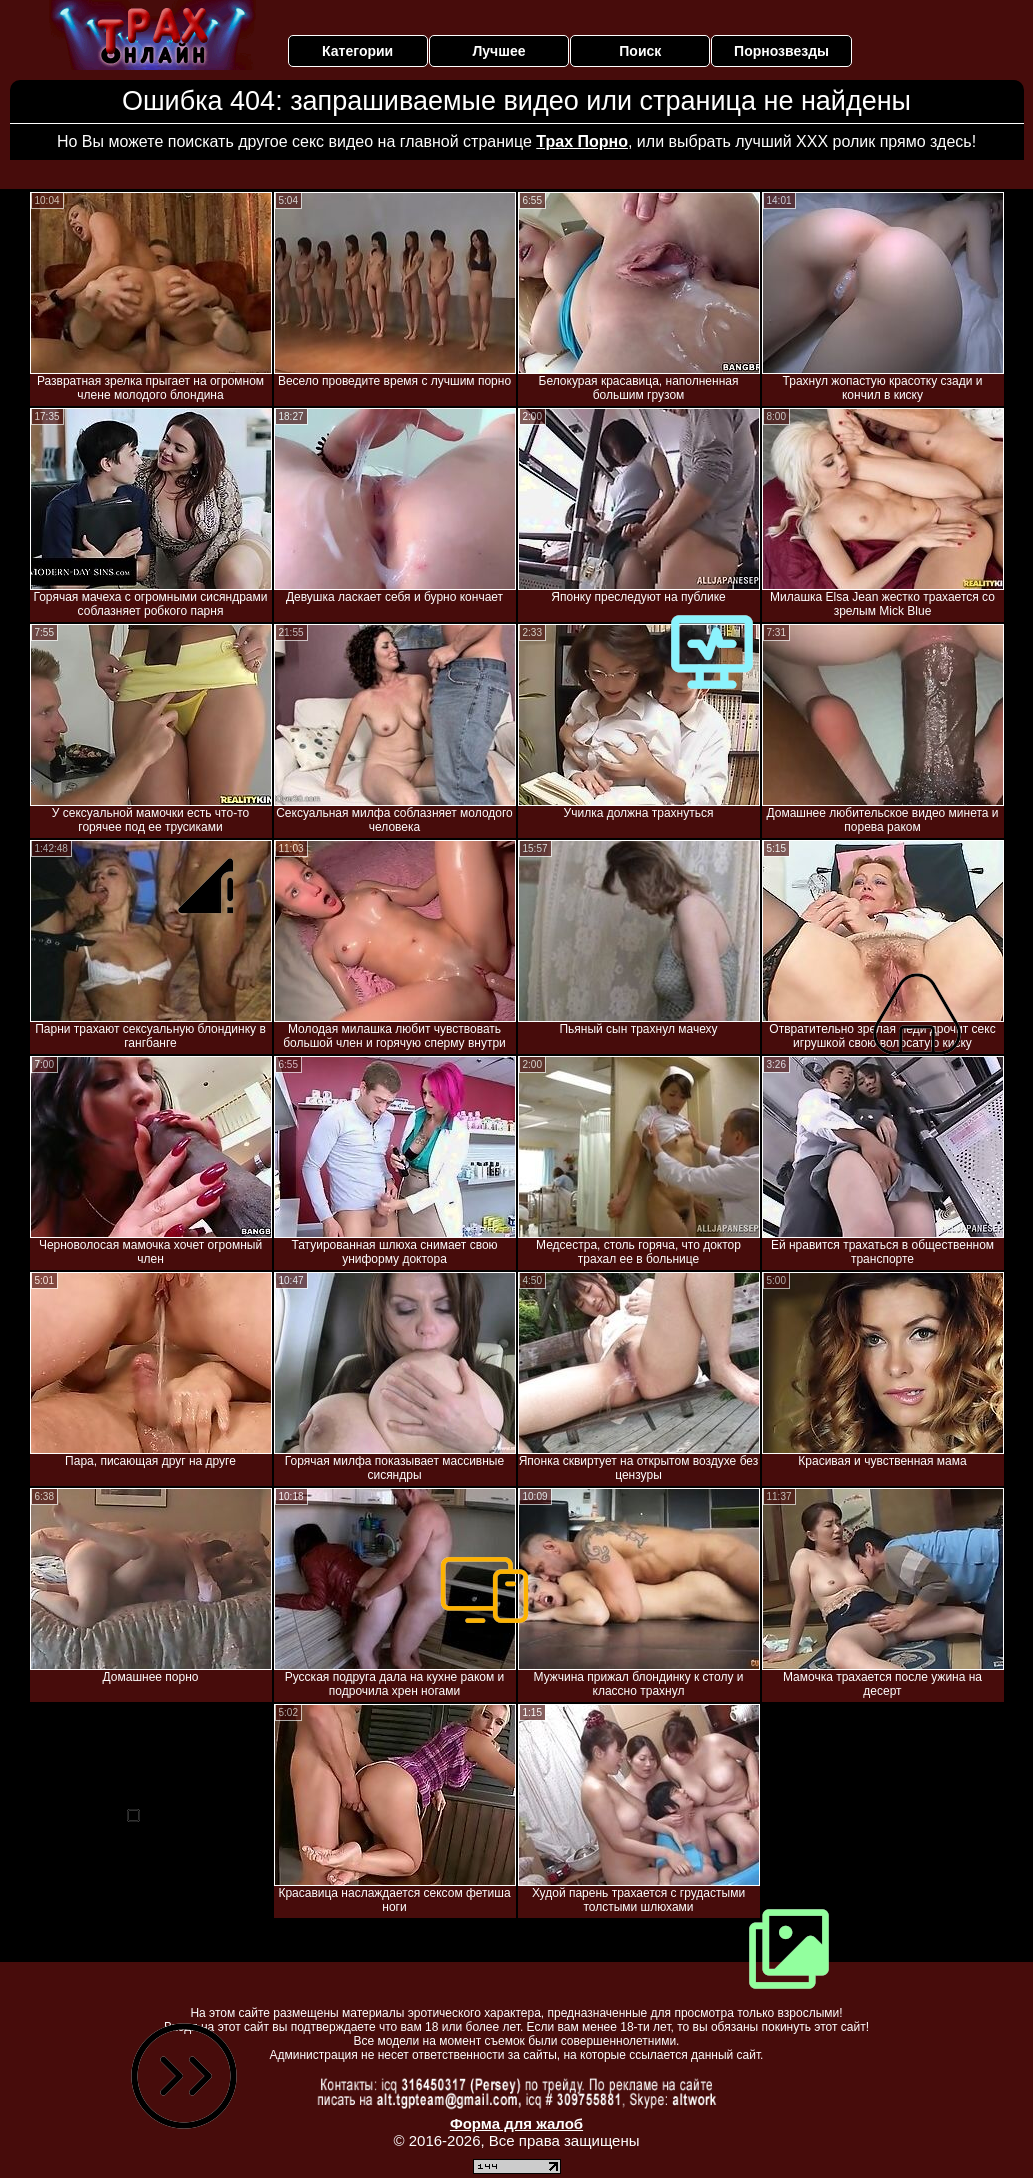 This screenshot has width=1033, height=2178. I want to click on skip forward or advance to next item, so click(184, 2076).